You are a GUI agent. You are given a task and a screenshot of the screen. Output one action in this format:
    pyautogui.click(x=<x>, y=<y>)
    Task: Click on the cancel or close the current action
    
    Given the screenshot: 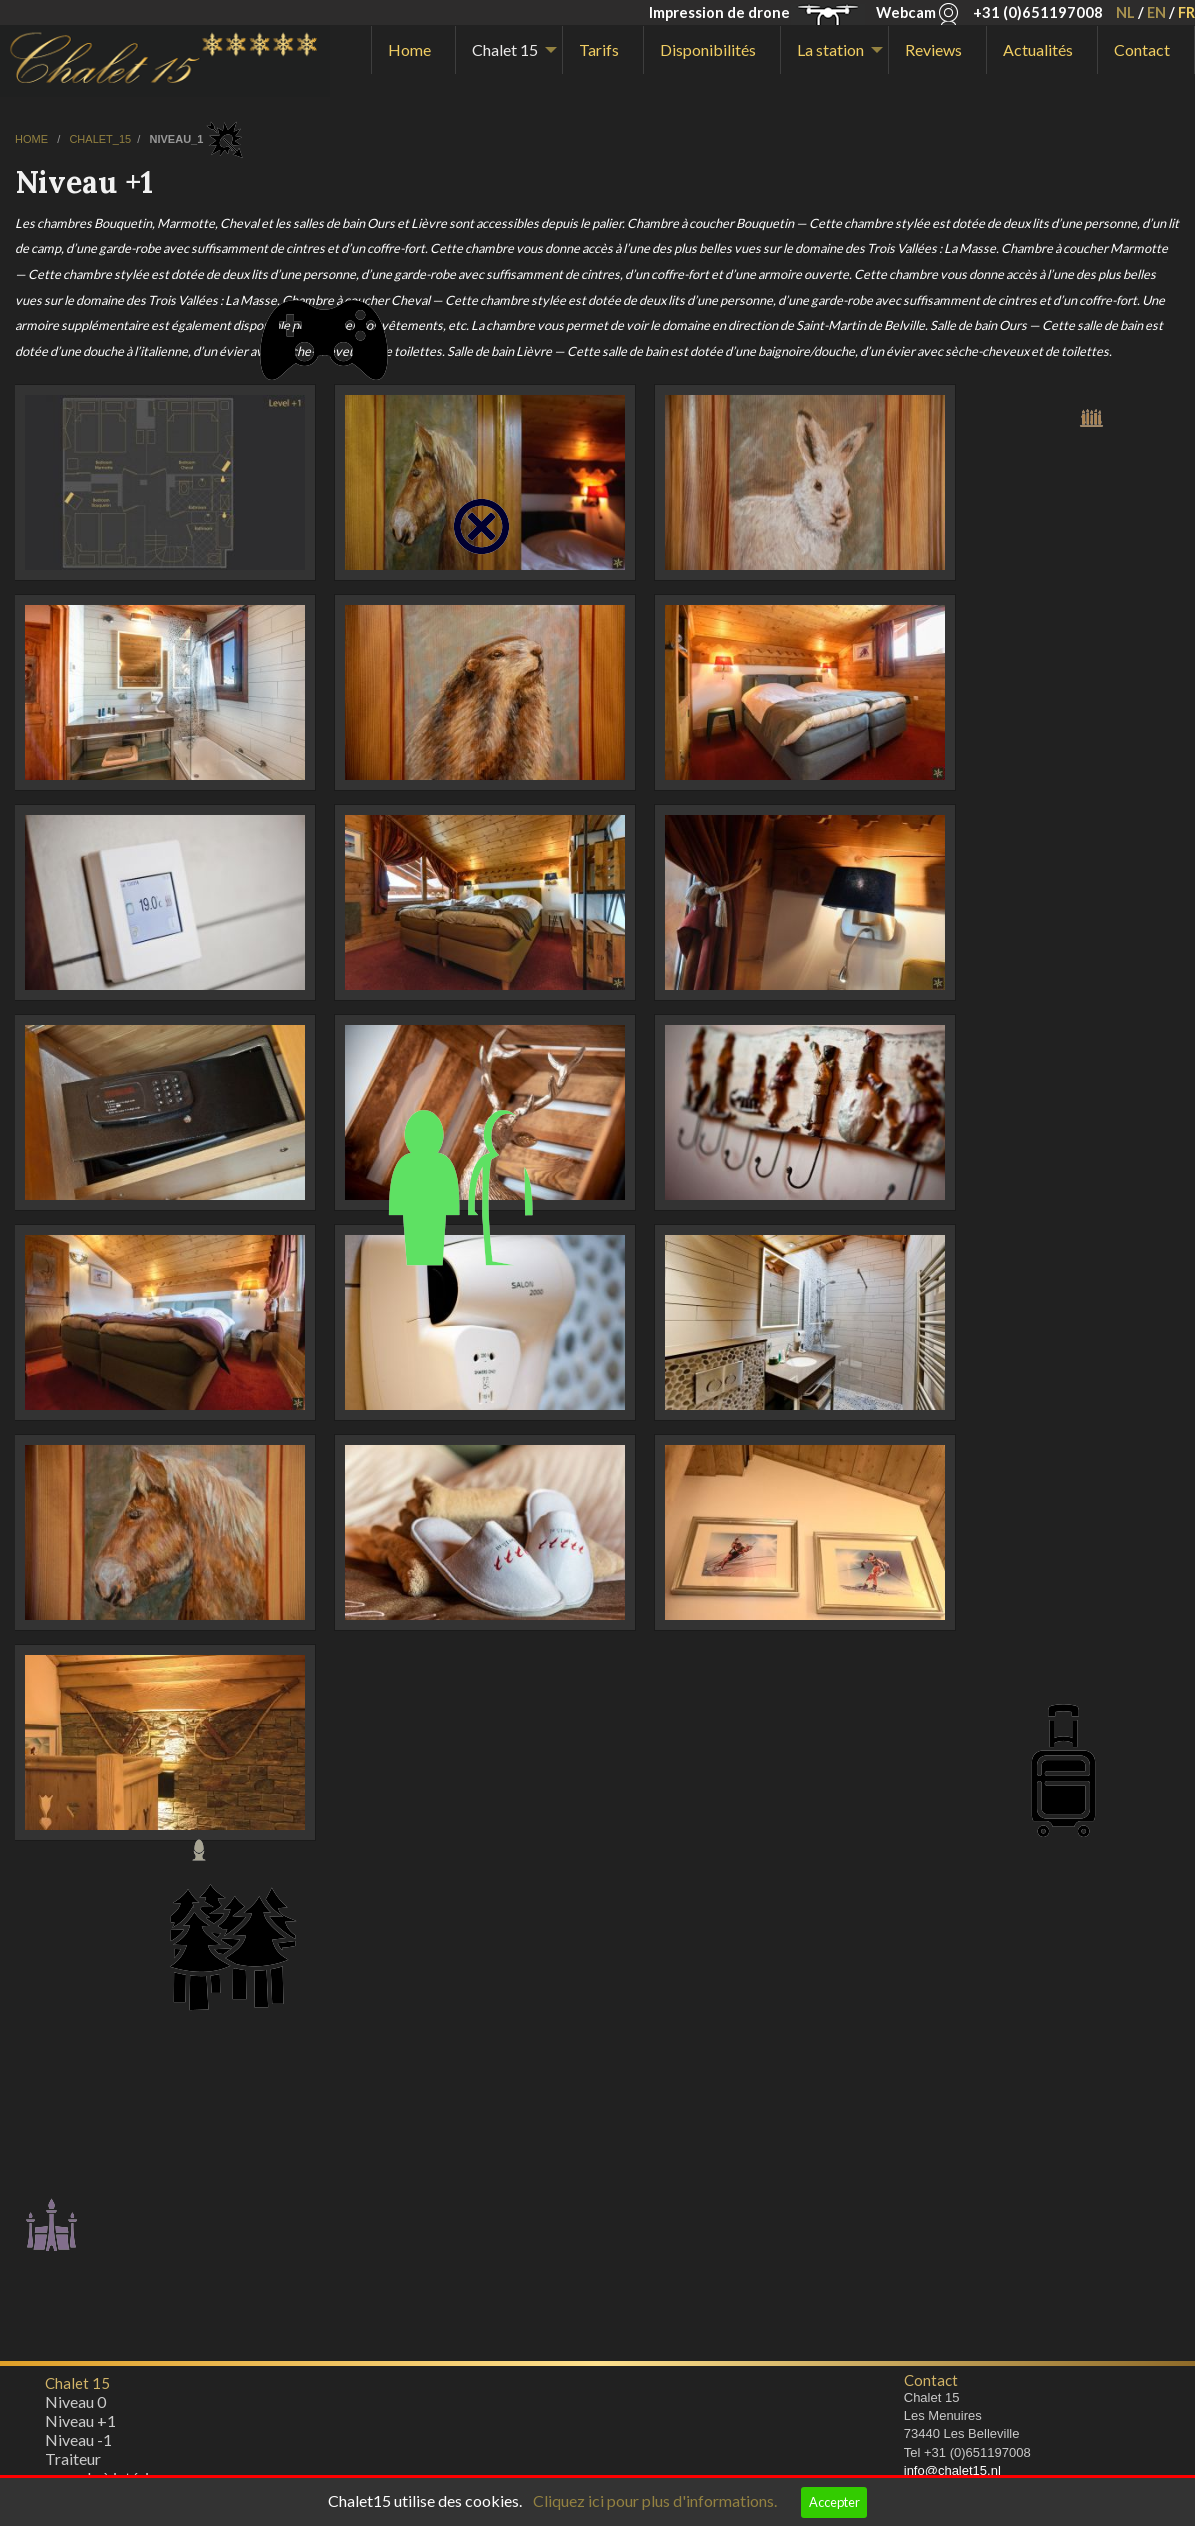 What is the action you would take?
    pyautogui.click(x=481, y=526)
    